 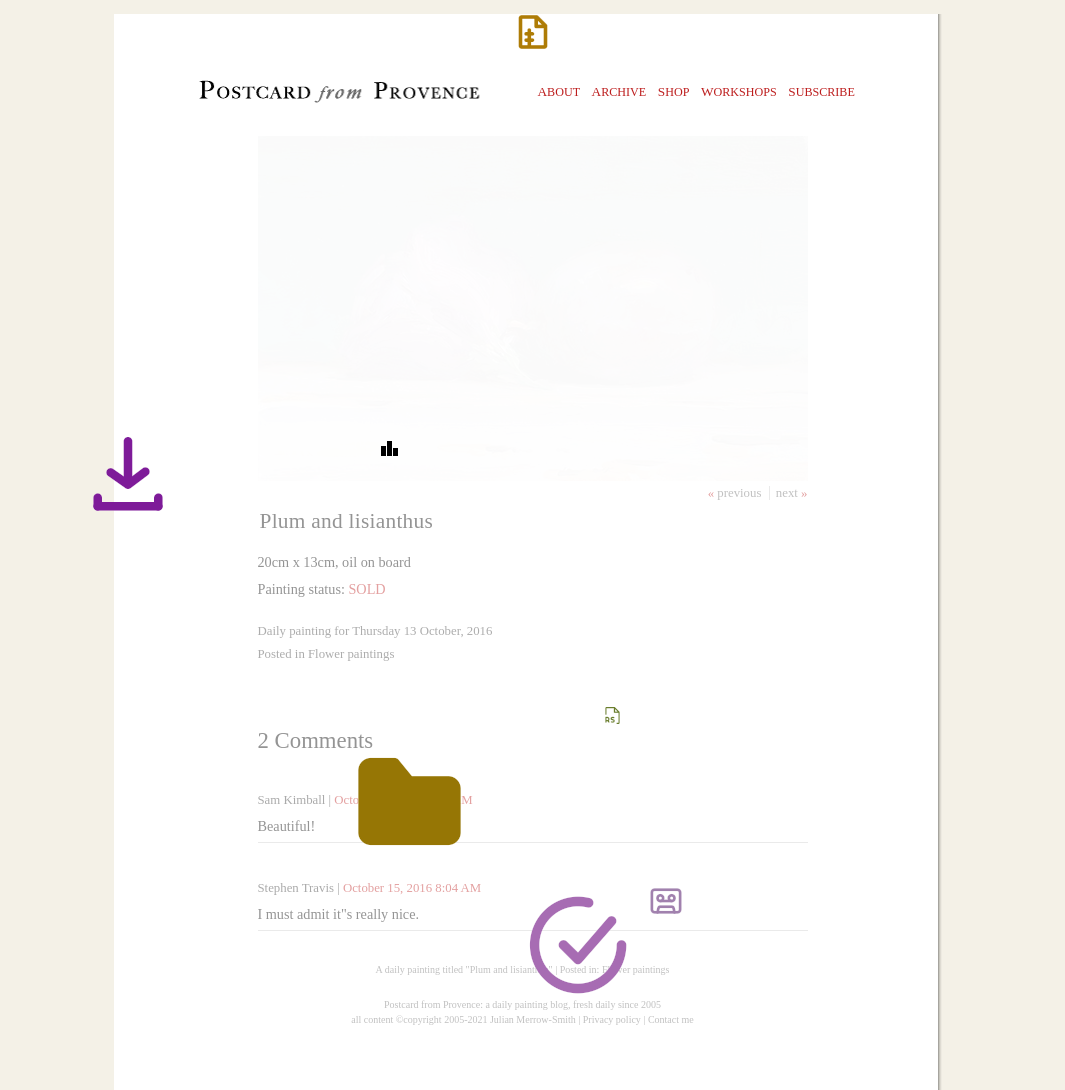 I want to click on open file folder, so click(x=409, y=801).